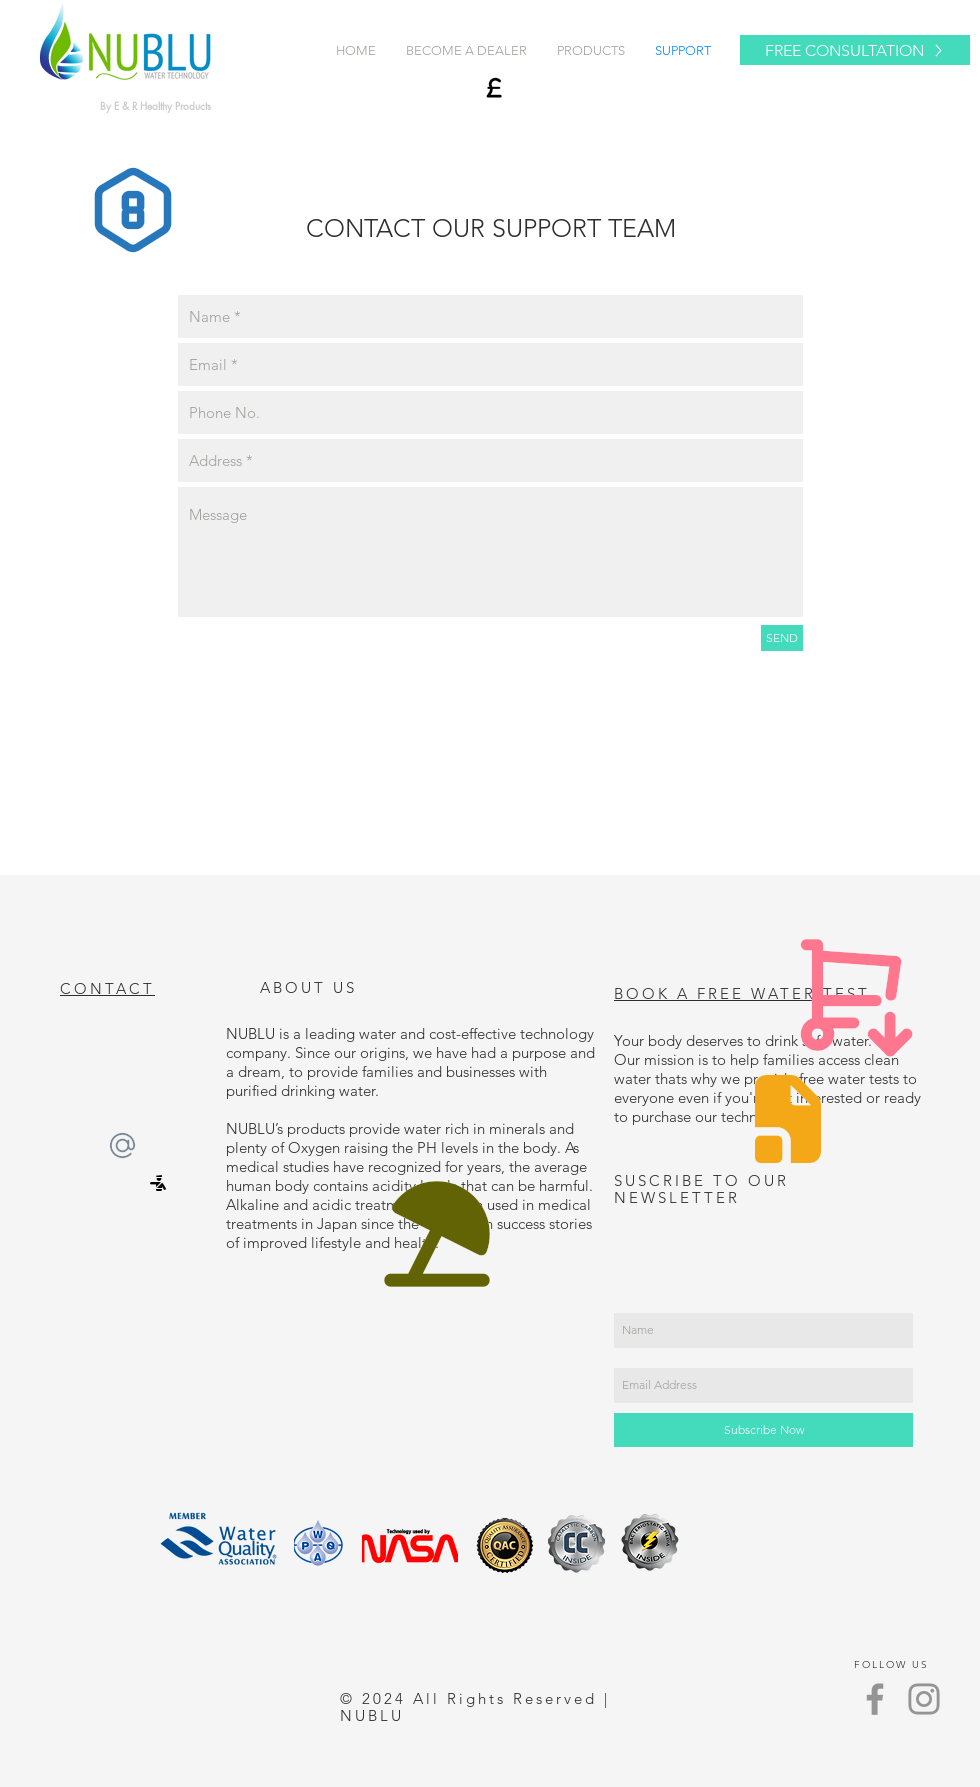  Describe the element at coordinates (437, 1234) in the screenshot. I see `access vacation or time-off settings` at that location.